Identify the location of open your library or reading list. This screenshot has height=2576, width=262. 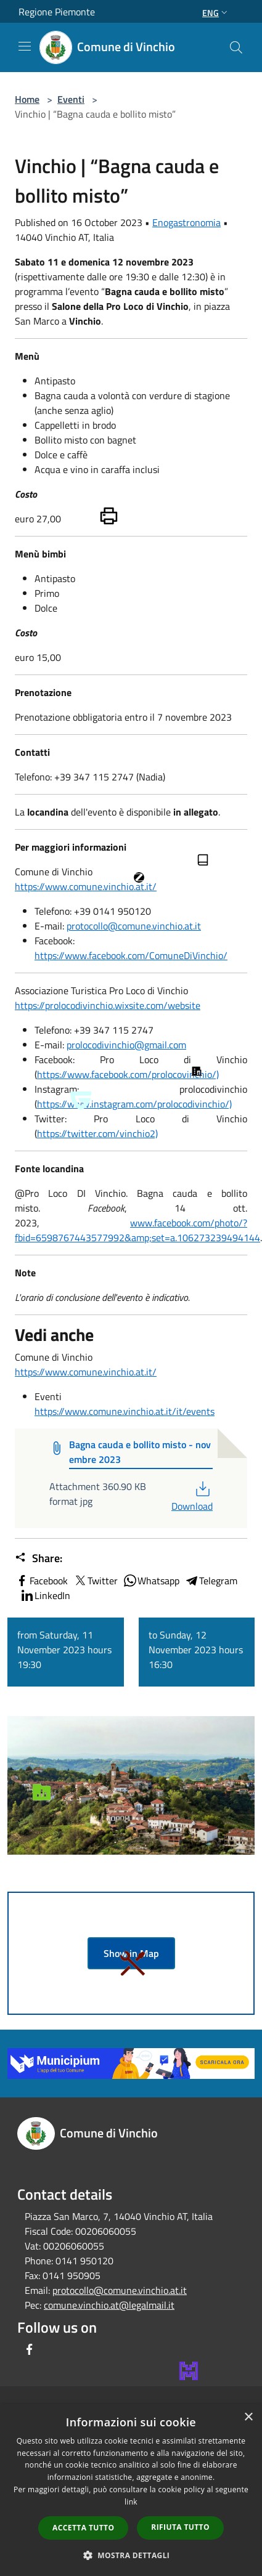
(203, 860).